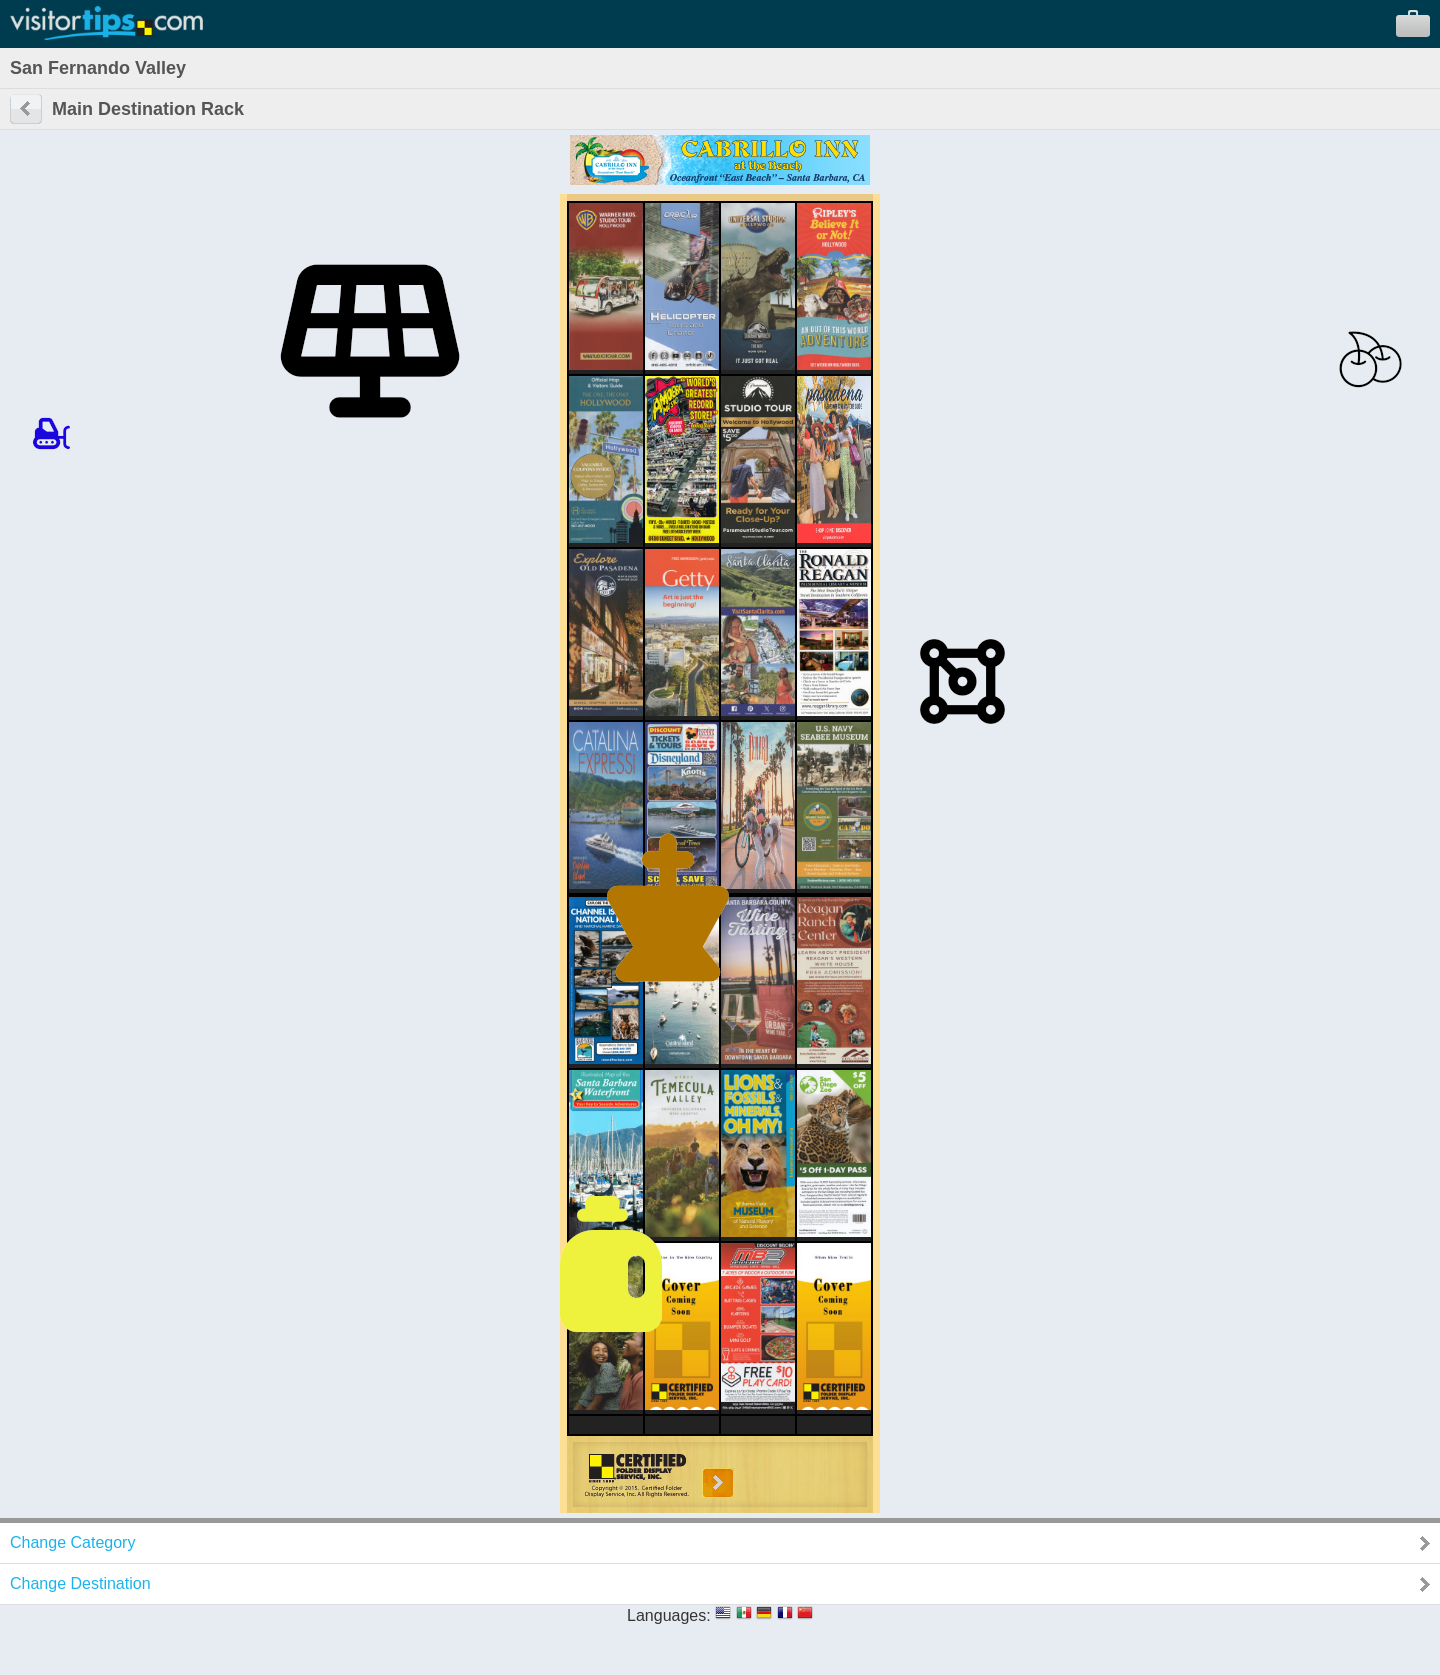  I want to click on access solar energy or power settings, so click(370, 336).